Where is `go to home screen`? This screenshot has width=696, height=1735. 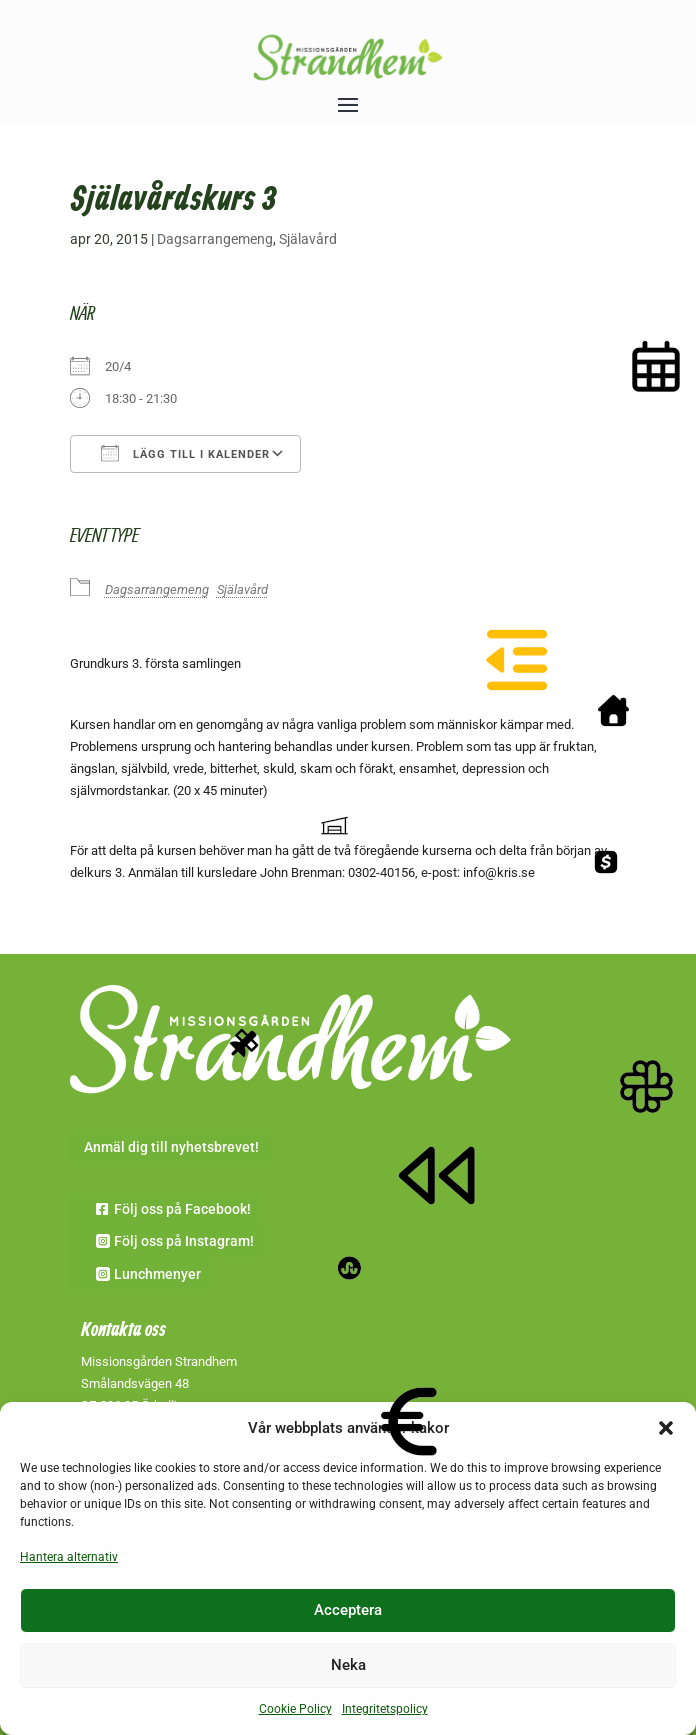
go to home screen is located at coordinates (613, 710).